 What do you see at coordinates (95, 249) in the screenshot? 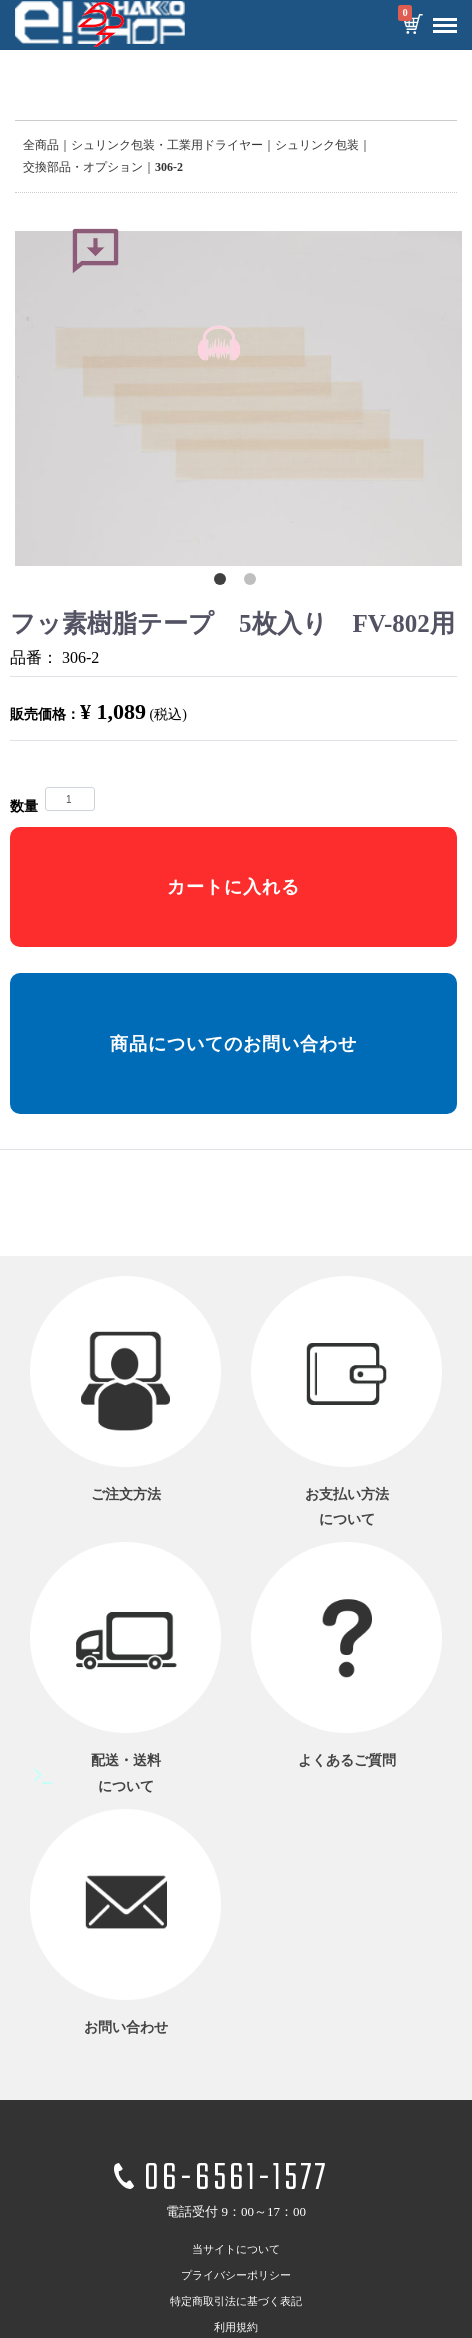
I see `download chat history` at bounding box center [95, 249].